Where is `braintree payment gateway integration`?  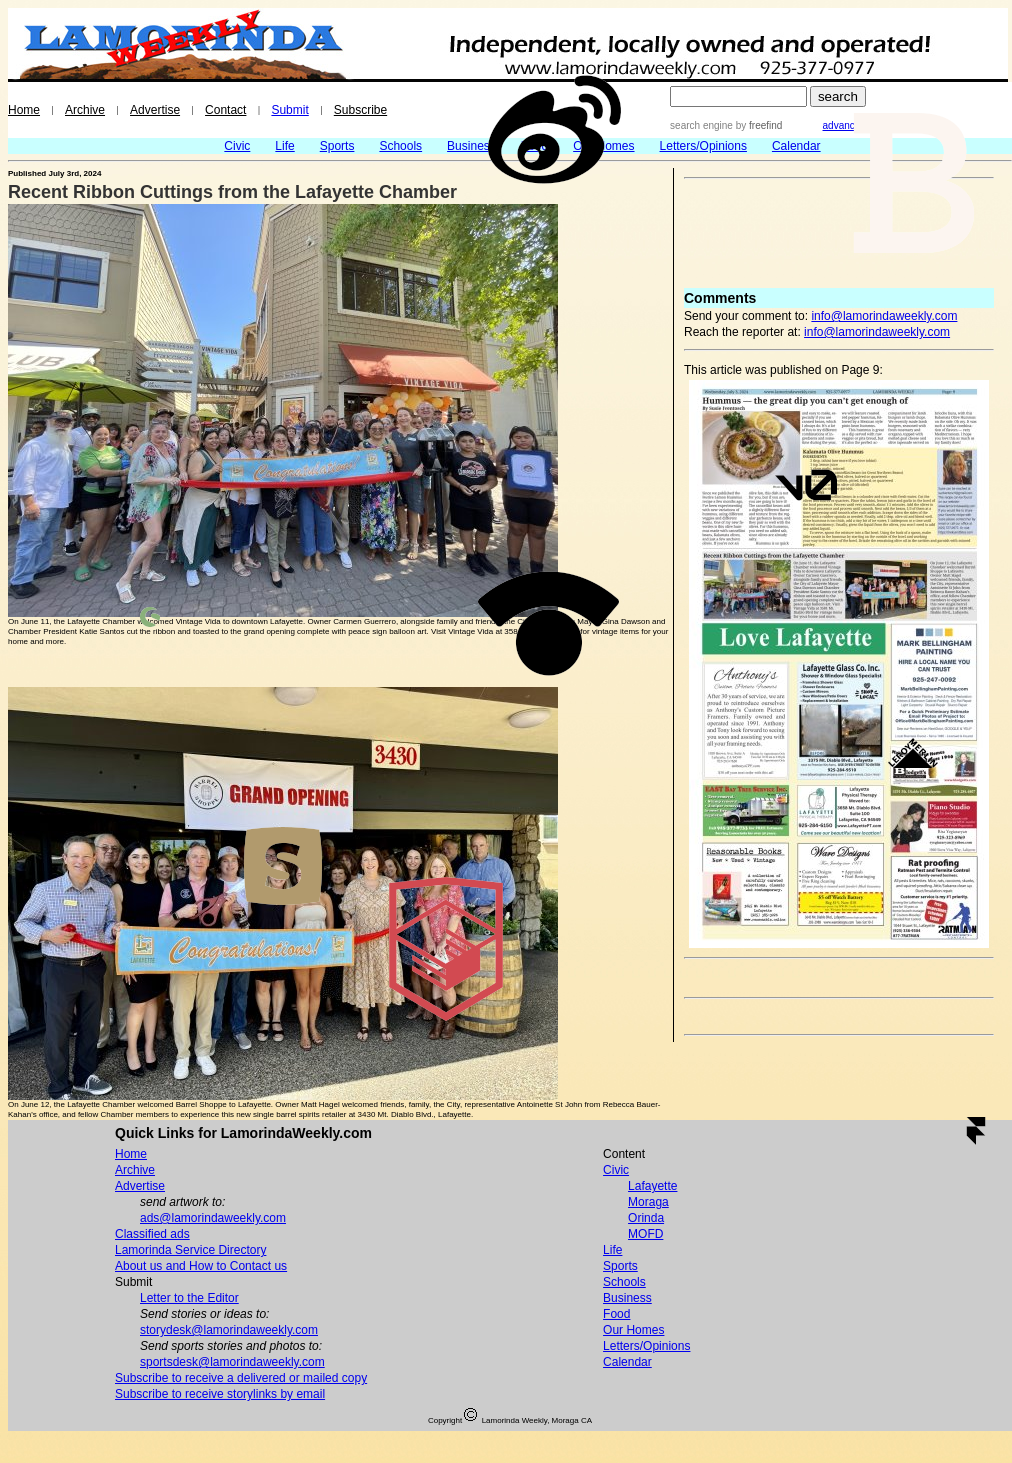 braintree payment gateway integration is located at coordinates (914, 183).